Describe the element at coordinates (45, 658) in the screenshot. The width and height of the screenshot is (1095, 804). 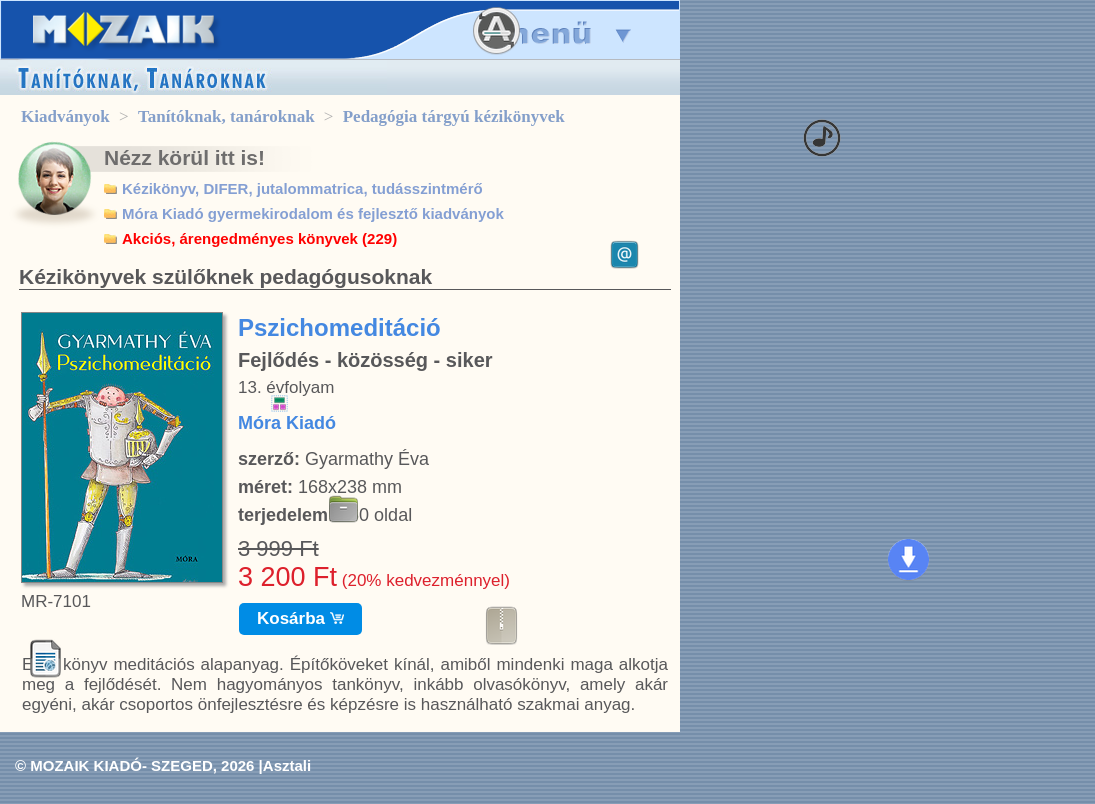
I see `libreoffice web template file type` at that location.